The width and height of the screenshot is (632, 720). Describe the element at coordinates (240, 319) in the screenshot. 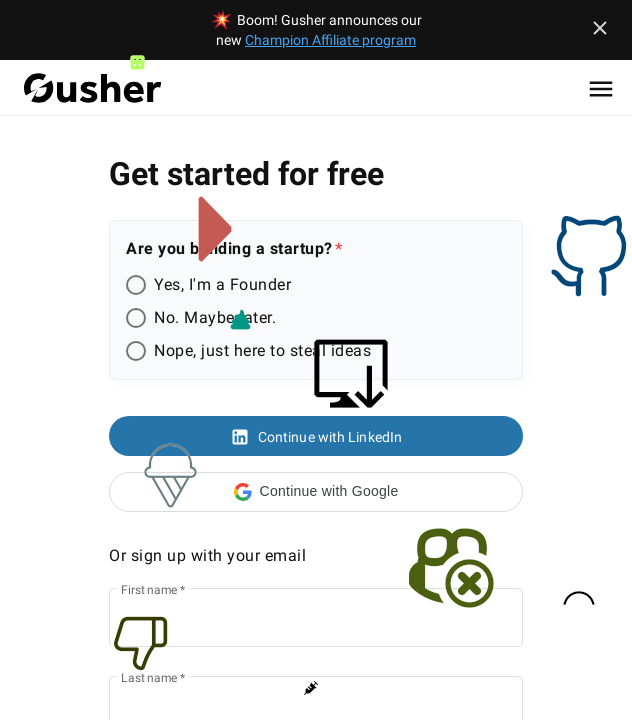

I see `add a poop emoji reaction to a message` at that location.